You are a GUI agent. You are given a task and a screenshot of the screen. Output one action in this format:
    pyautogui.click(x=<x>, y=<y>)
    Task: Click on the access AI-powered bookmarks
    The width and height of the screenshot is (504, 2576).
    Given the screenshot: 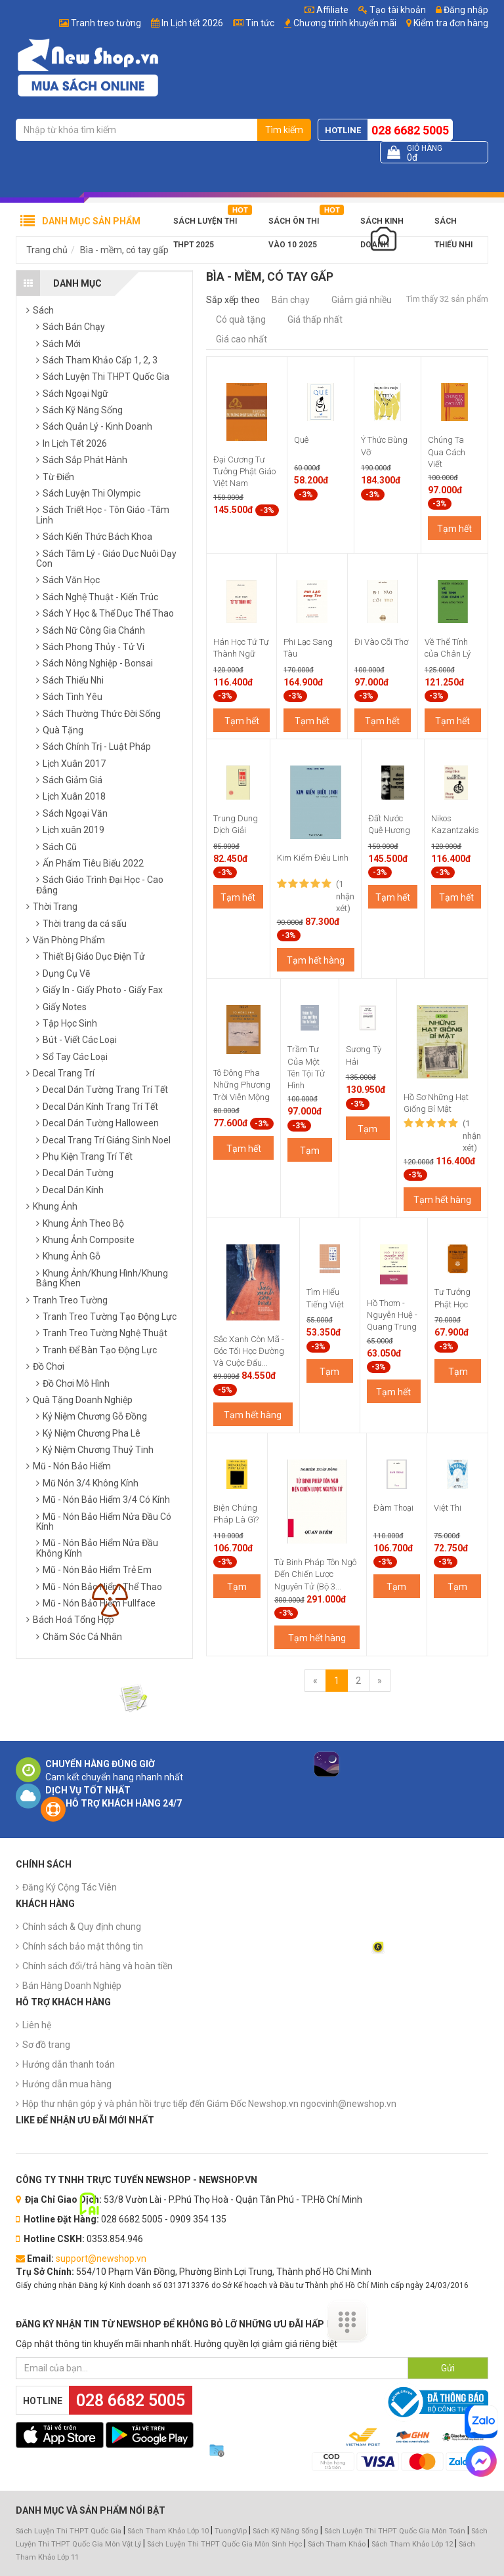 What is the action you would take?
    pyautogui.click(x=87, y=2203)
    